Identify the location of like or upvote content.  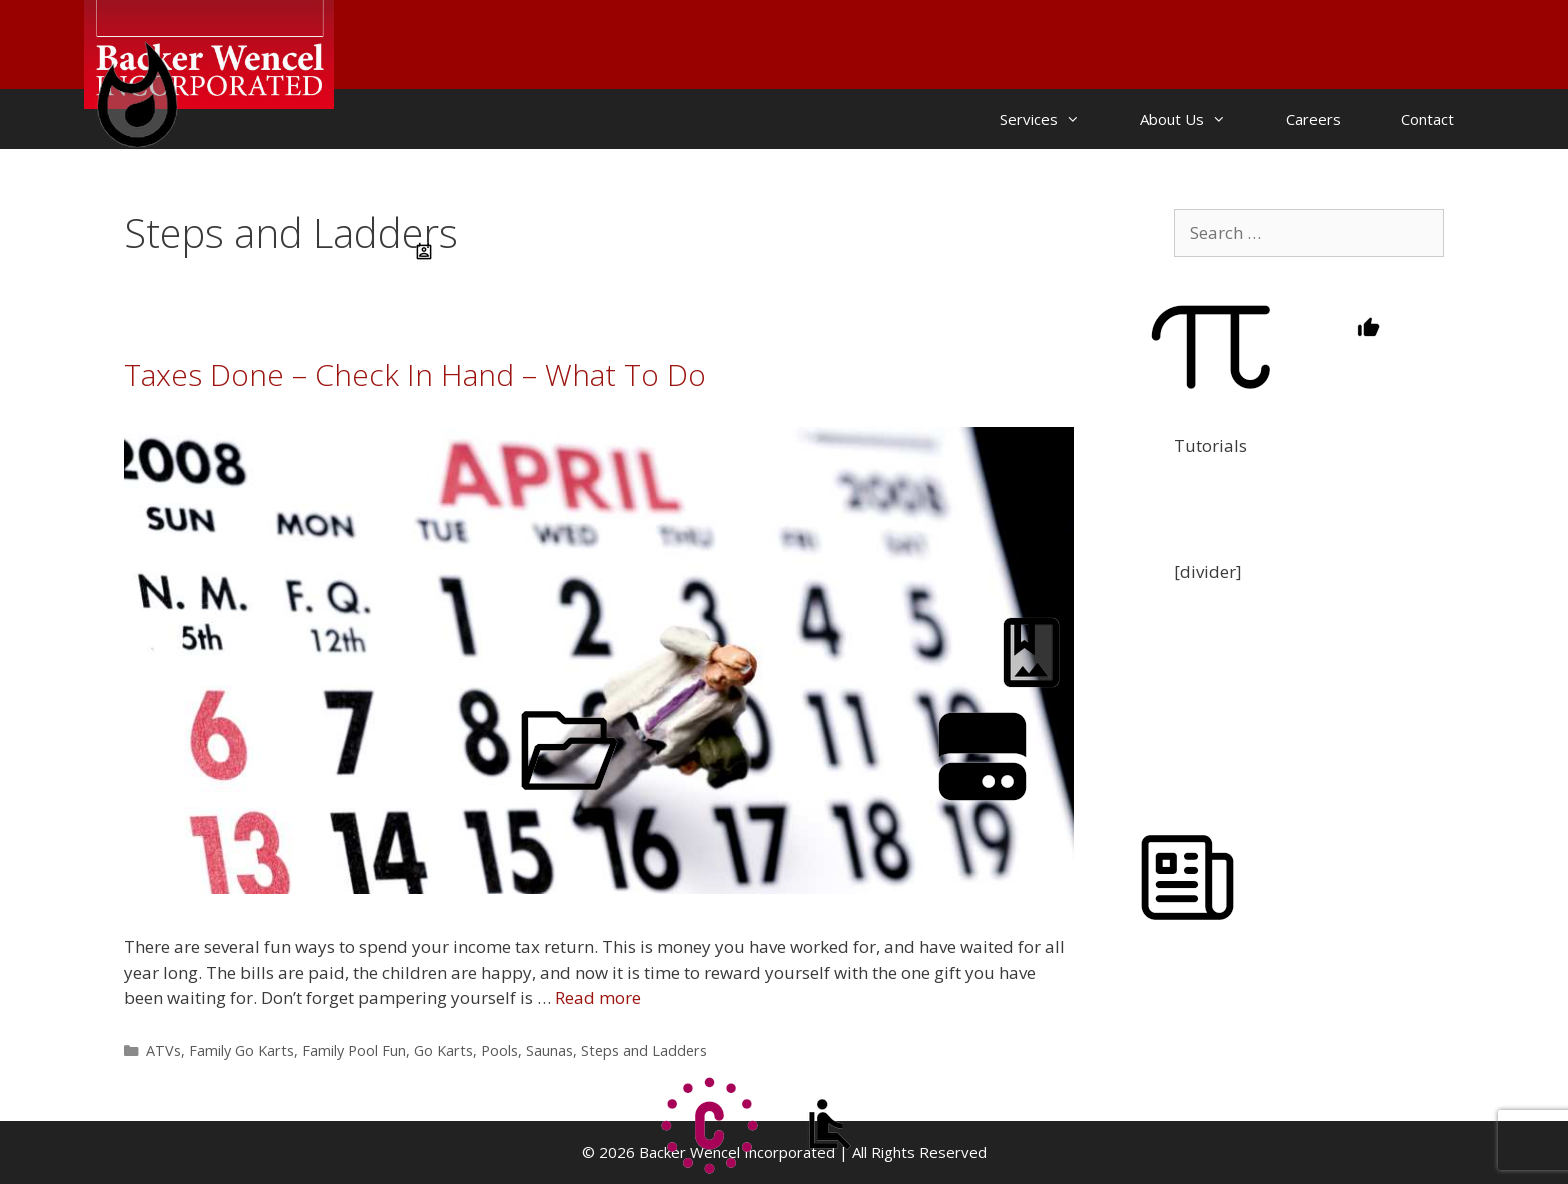
(1368, 327).